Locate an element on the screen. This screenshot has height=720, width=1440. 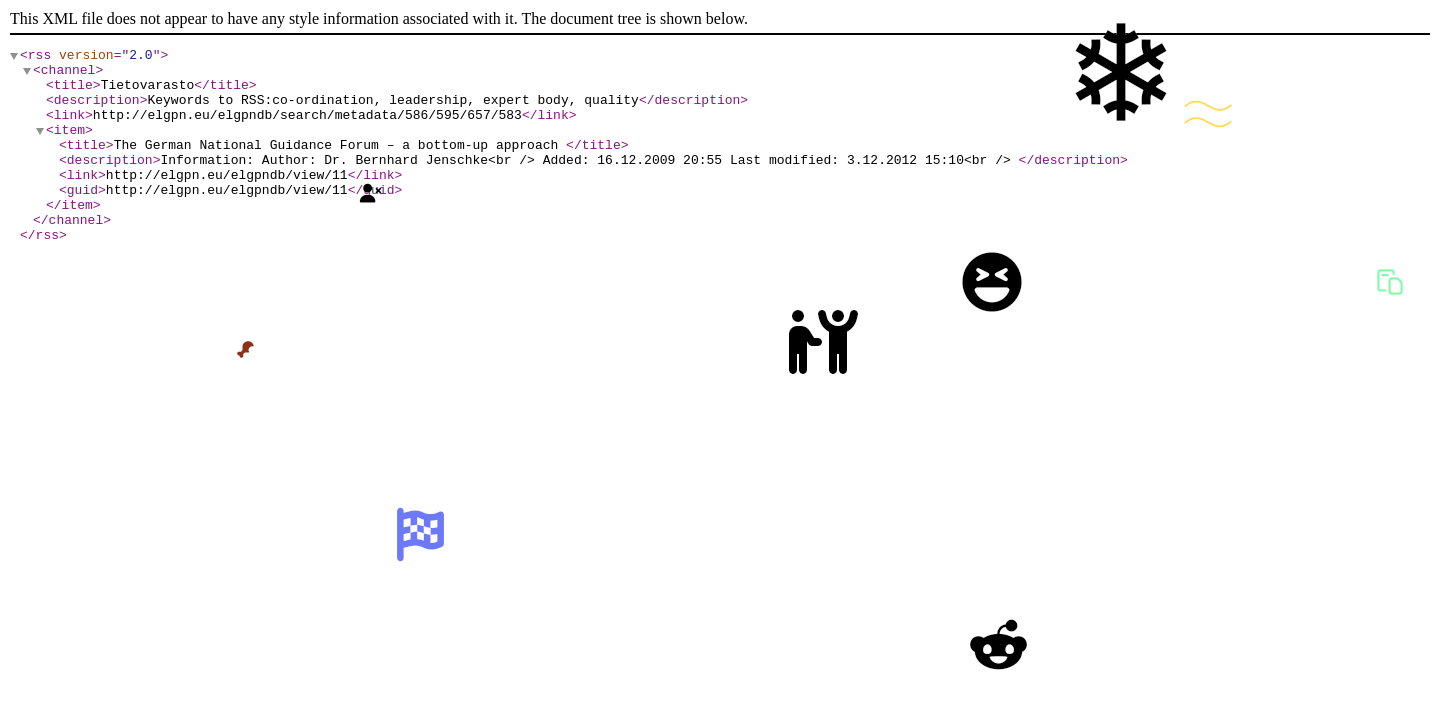
indicates approximate or estimated value is located at coordinates (1208, 114).